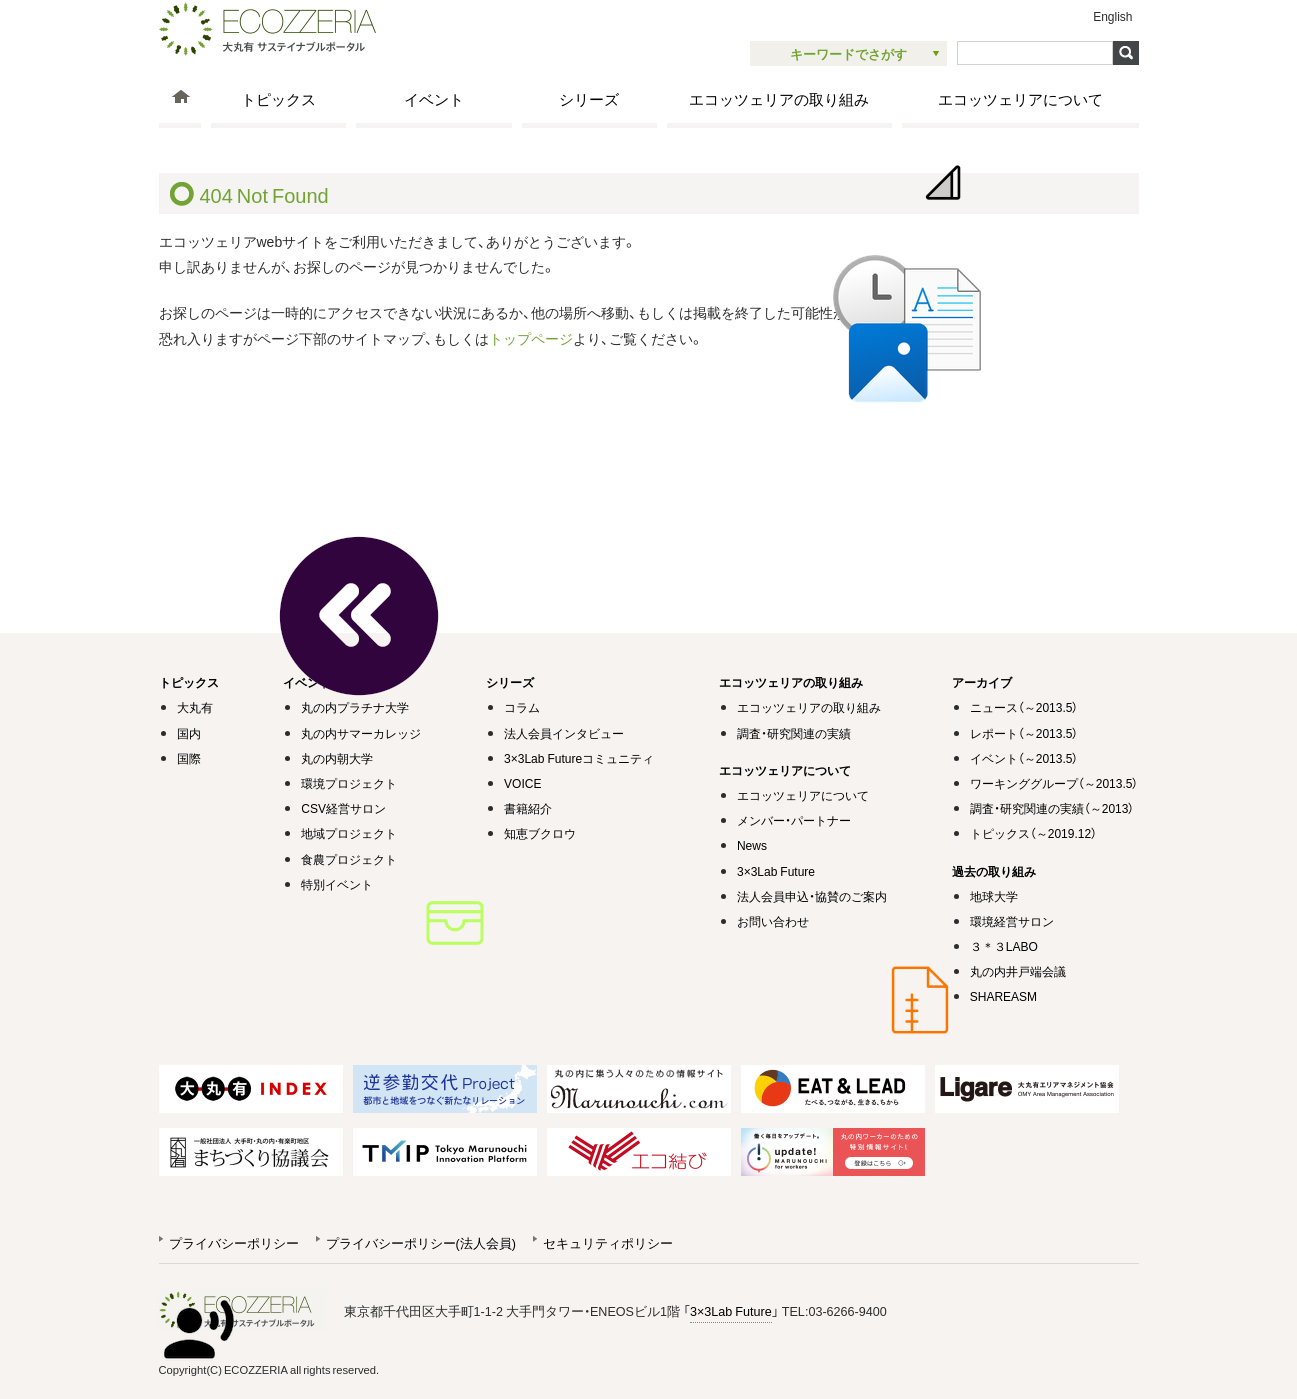 The height and width of the screenshot is (1399, 1297). What do you see at coordinates (359, 615) in the screenshot?
I see `go back to previous section` at bounding box center [359, 615].